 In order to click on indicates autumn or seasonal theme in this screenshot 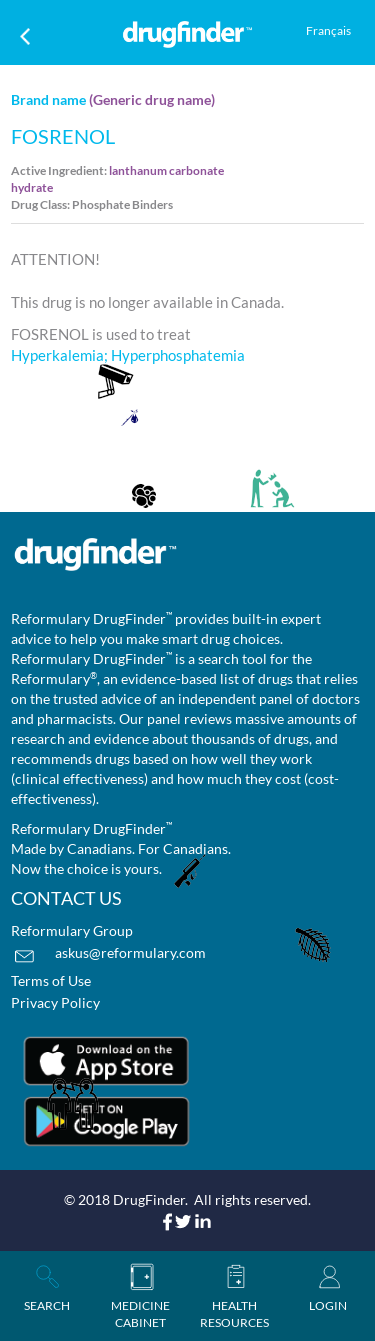, I will do `click(313, 945)`.